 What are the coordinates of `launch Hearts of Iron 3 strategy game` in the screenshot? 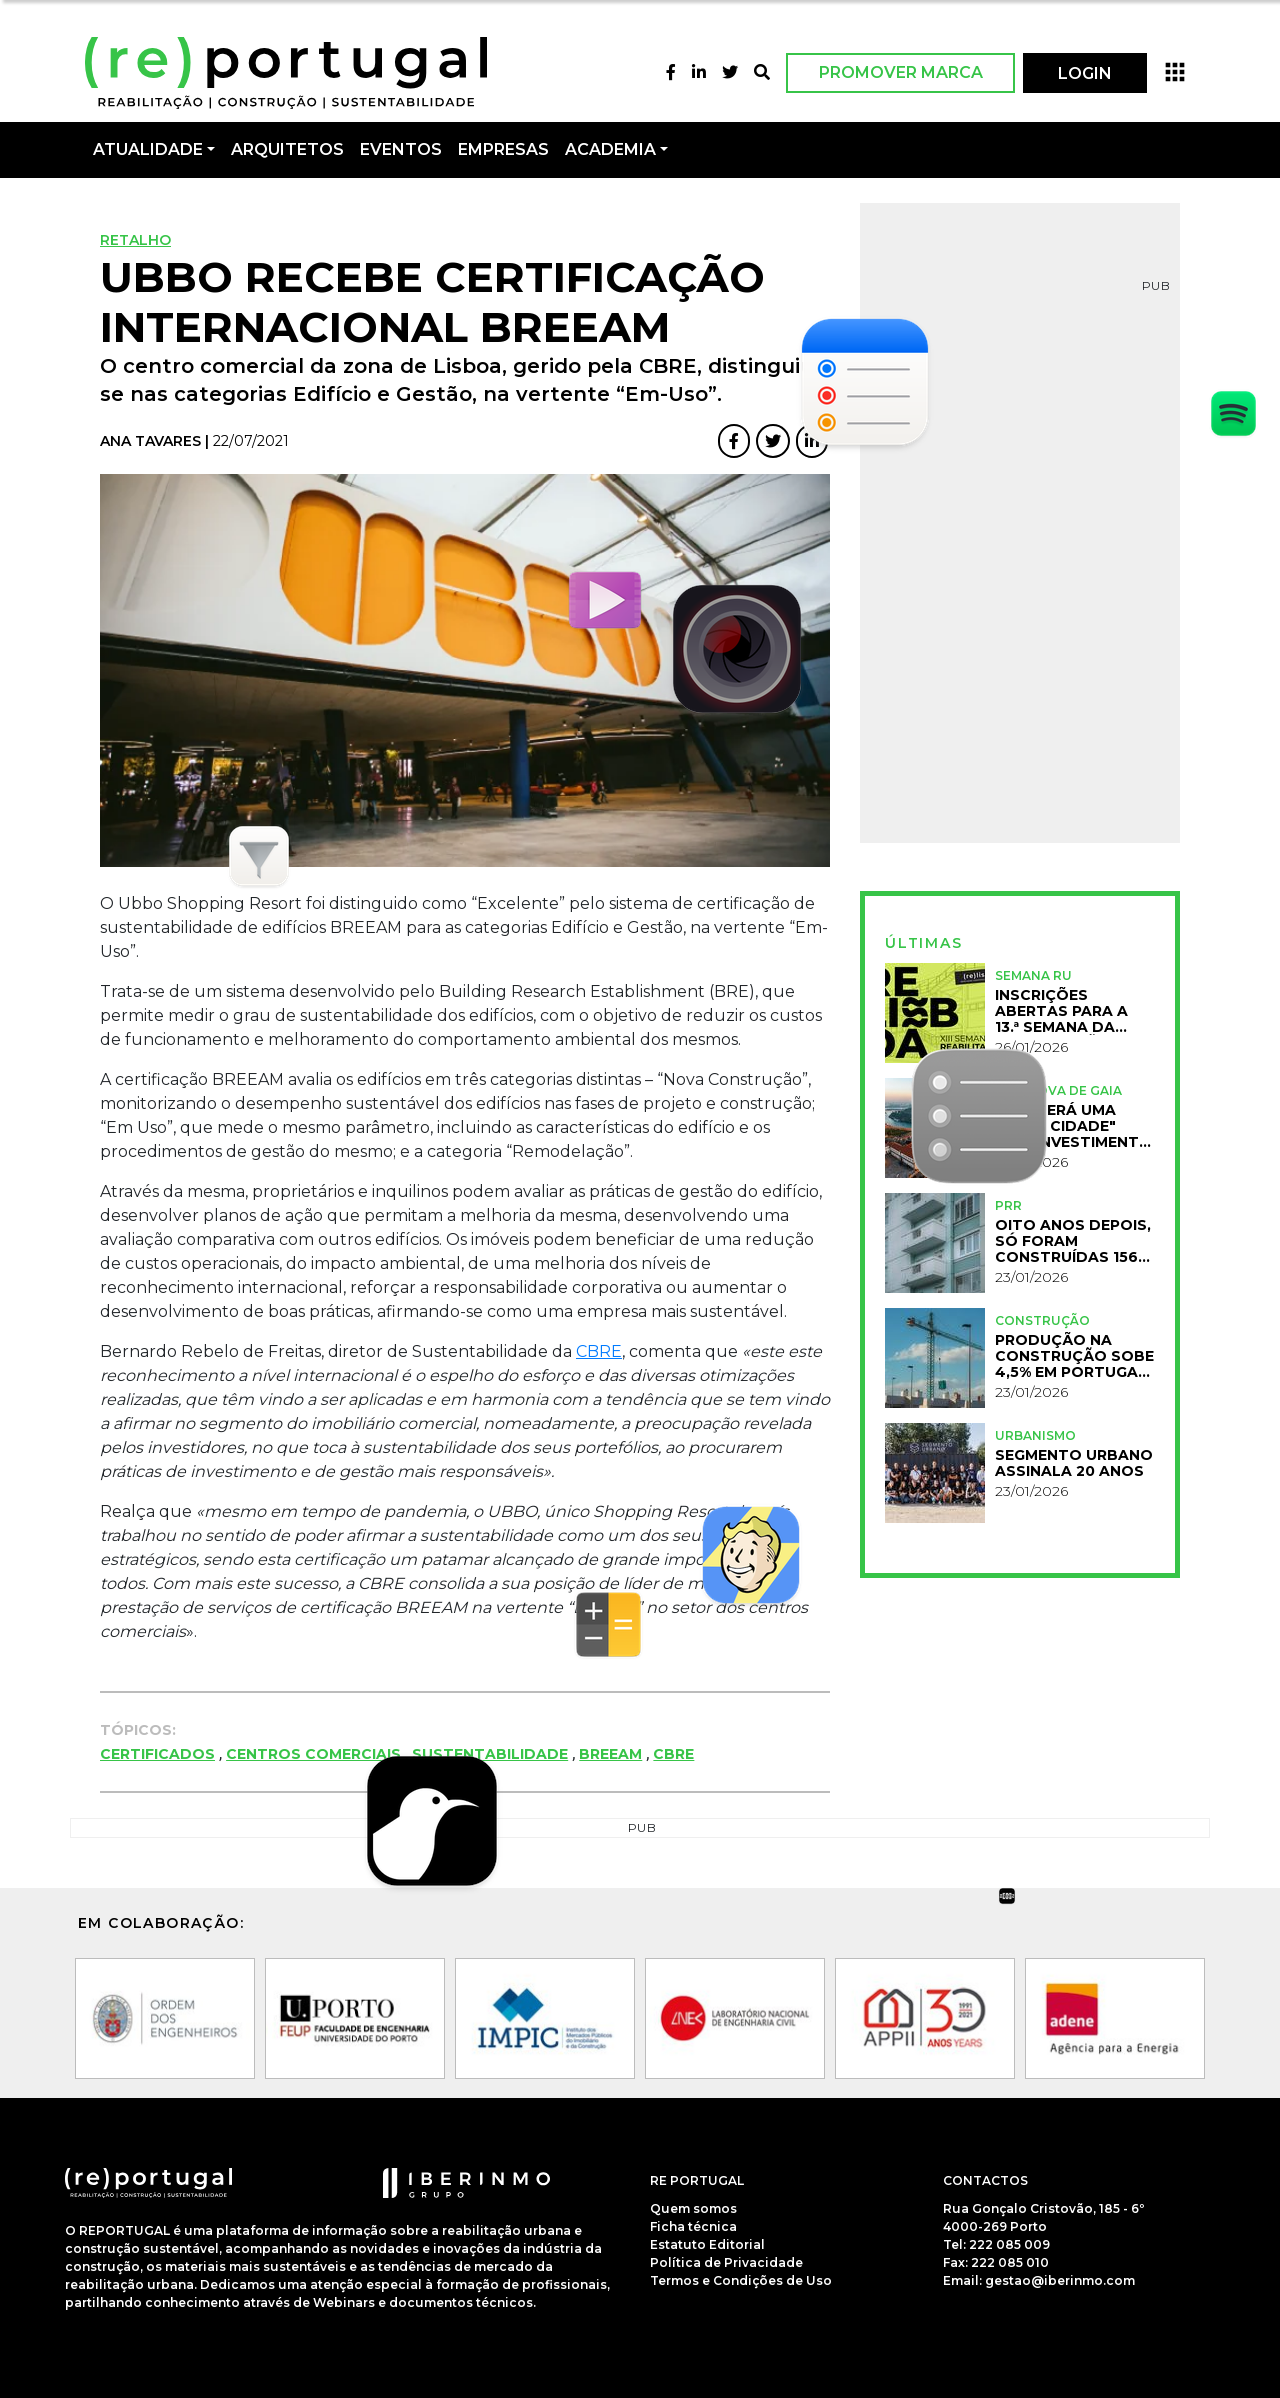 It's located at (1007, 1896).